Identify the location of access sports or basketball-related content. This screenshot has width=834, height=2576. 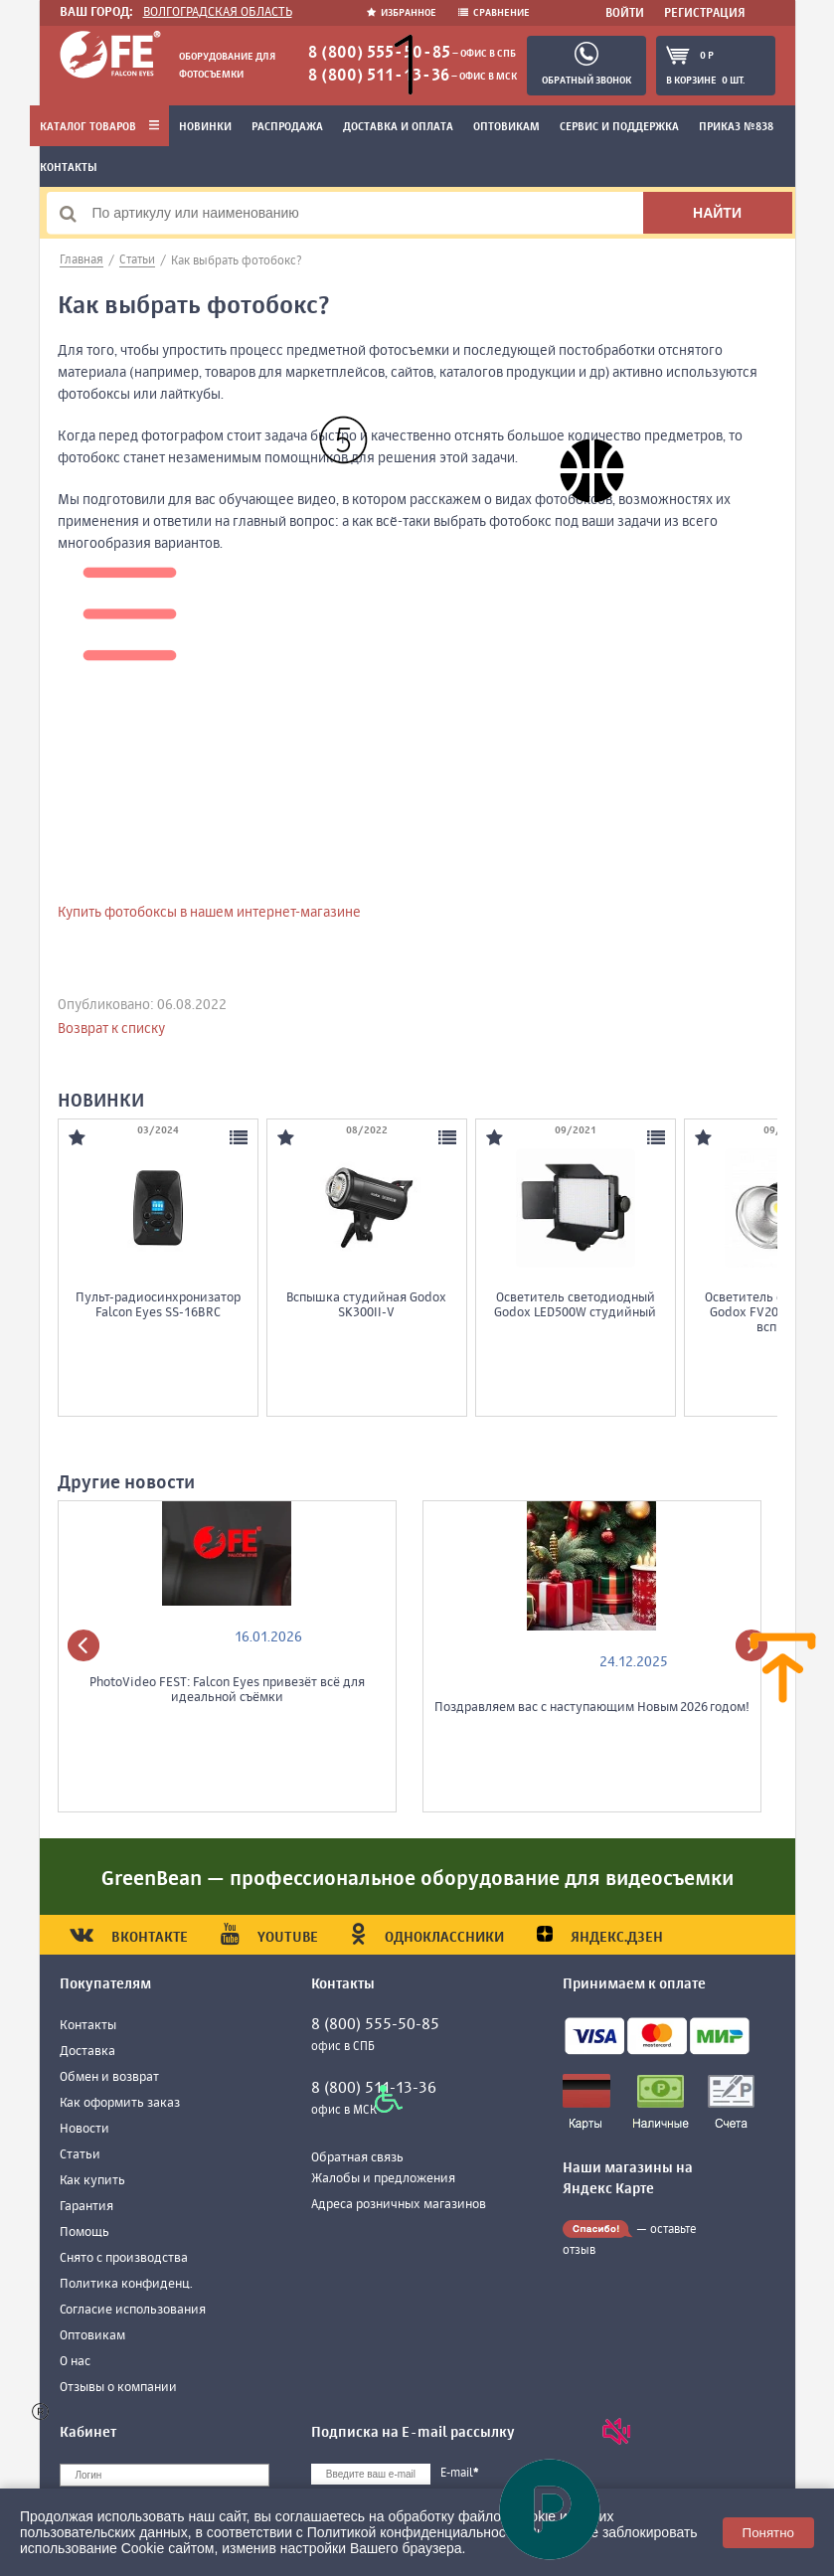
(591, 470).